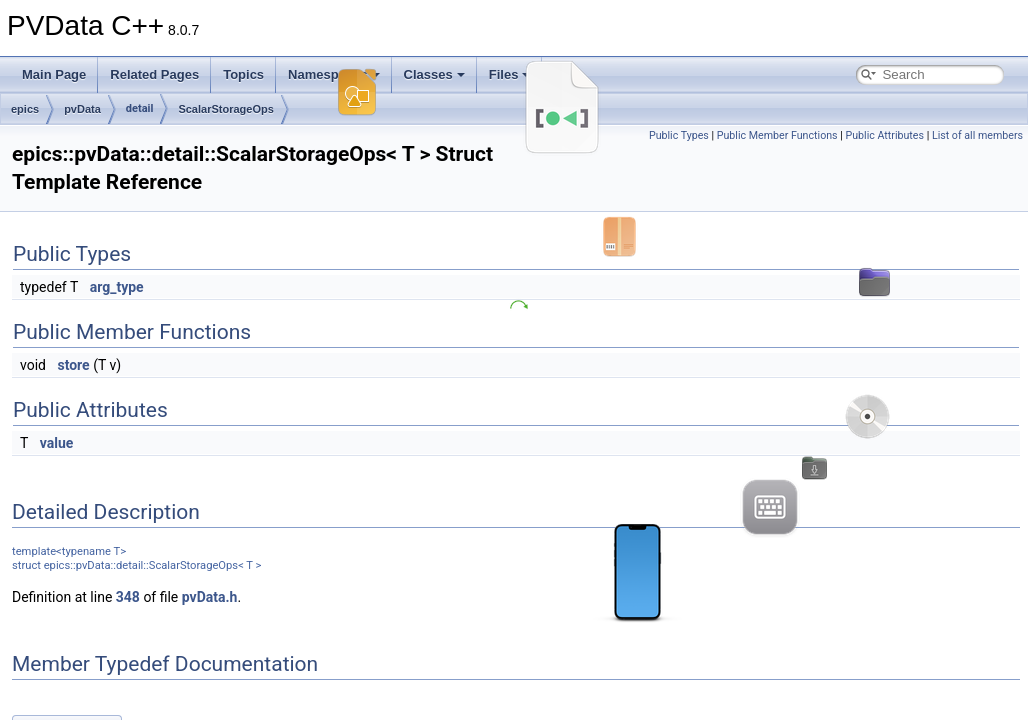 This screenshot has width=1028, height=720. I want to click on open keyboard settings and preferences, so click(770, 508).